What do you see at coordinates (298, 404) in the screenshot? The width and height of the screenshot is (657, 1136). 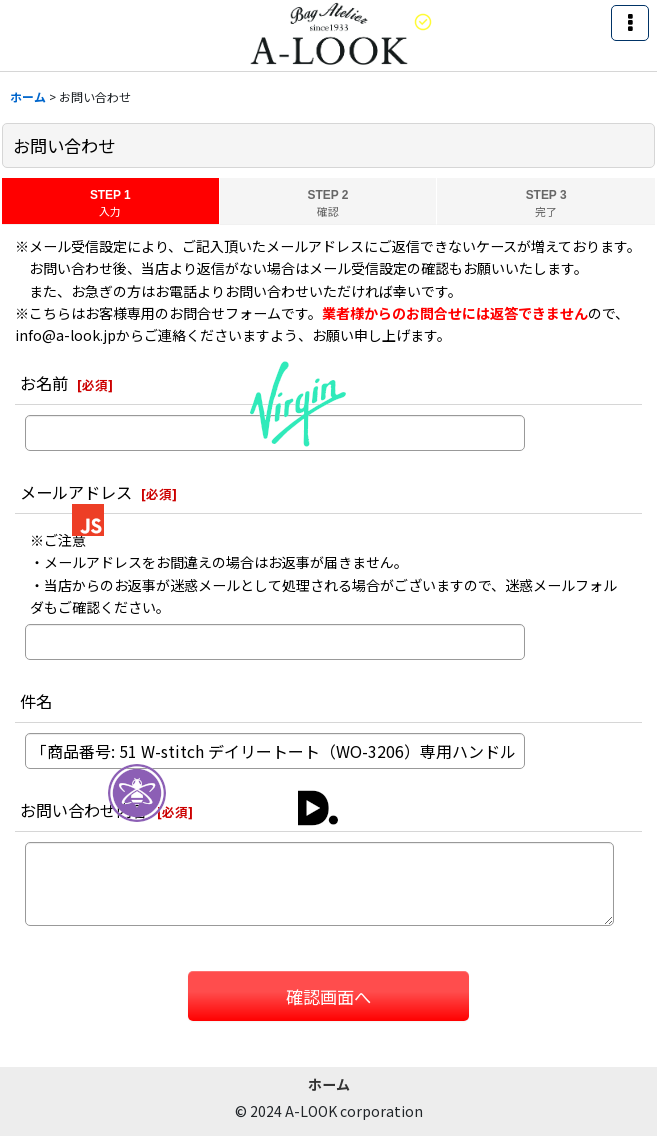 I see `virgin group company logo` at bounding box center [298, 404].